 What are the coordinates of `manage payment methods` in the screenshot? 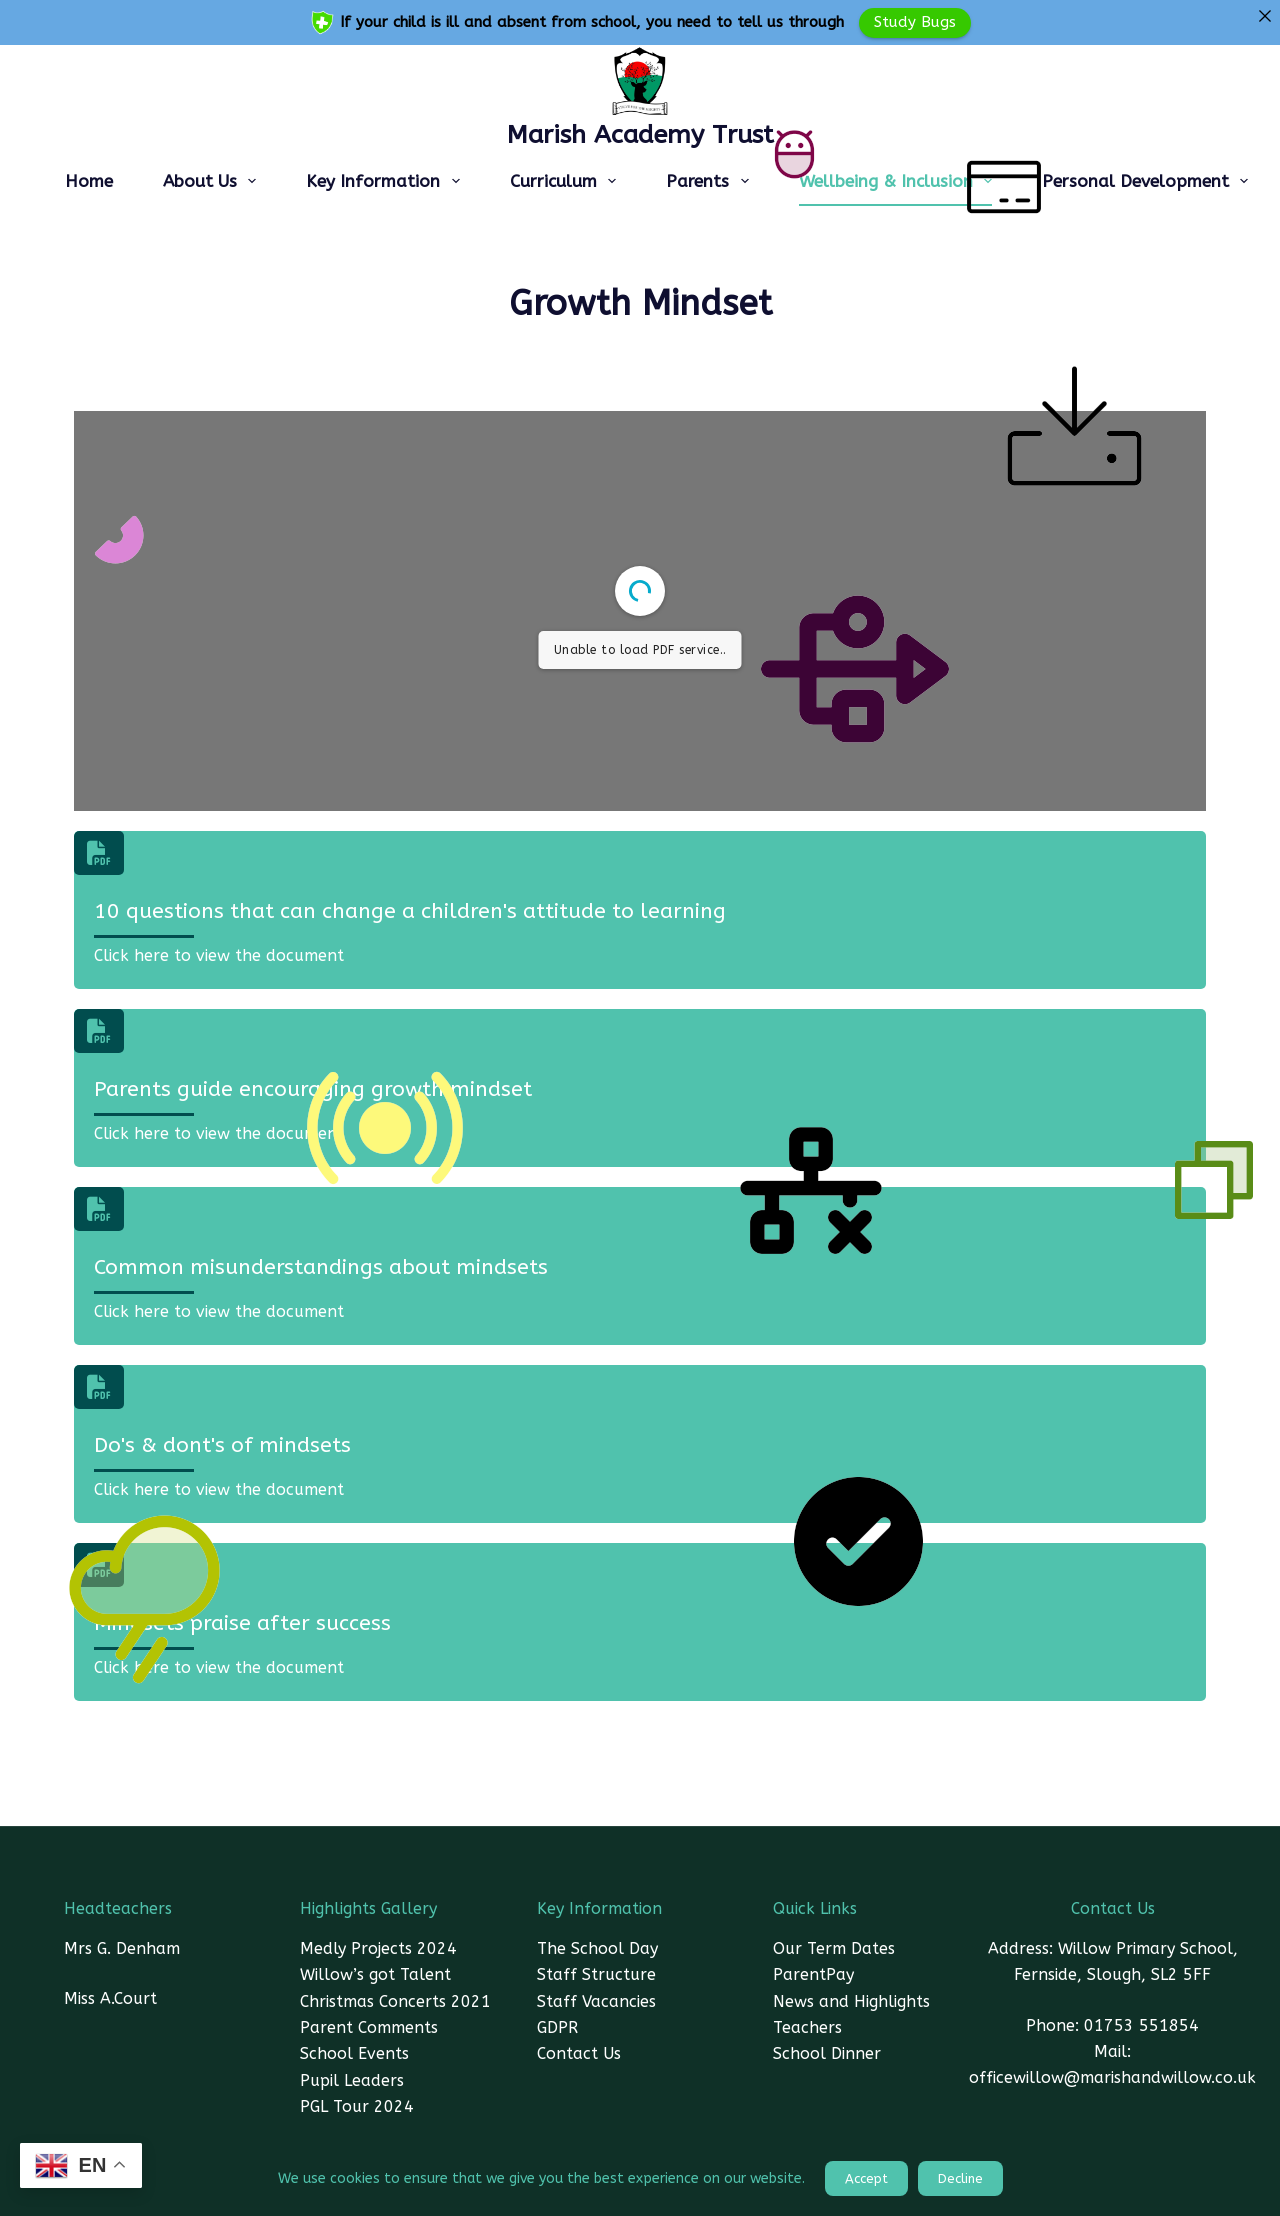 It's located at (1004, 187).